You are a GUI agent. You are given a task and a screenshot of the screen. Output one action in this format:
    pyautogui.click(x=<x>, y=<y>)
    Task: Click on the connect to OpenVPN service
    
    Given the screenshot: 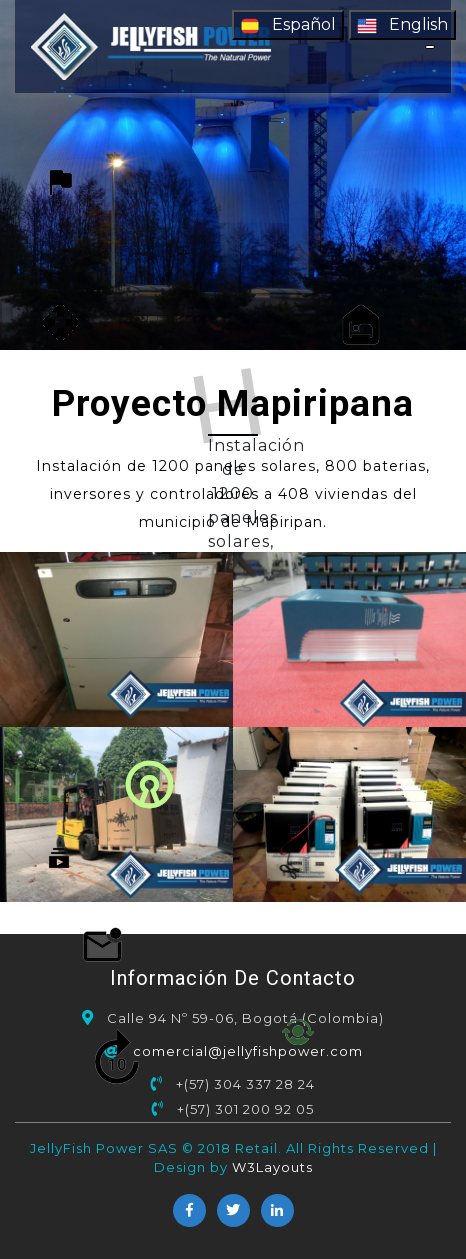 What is the action you would take?
    pyautogui.click(x=149, y=784)
    